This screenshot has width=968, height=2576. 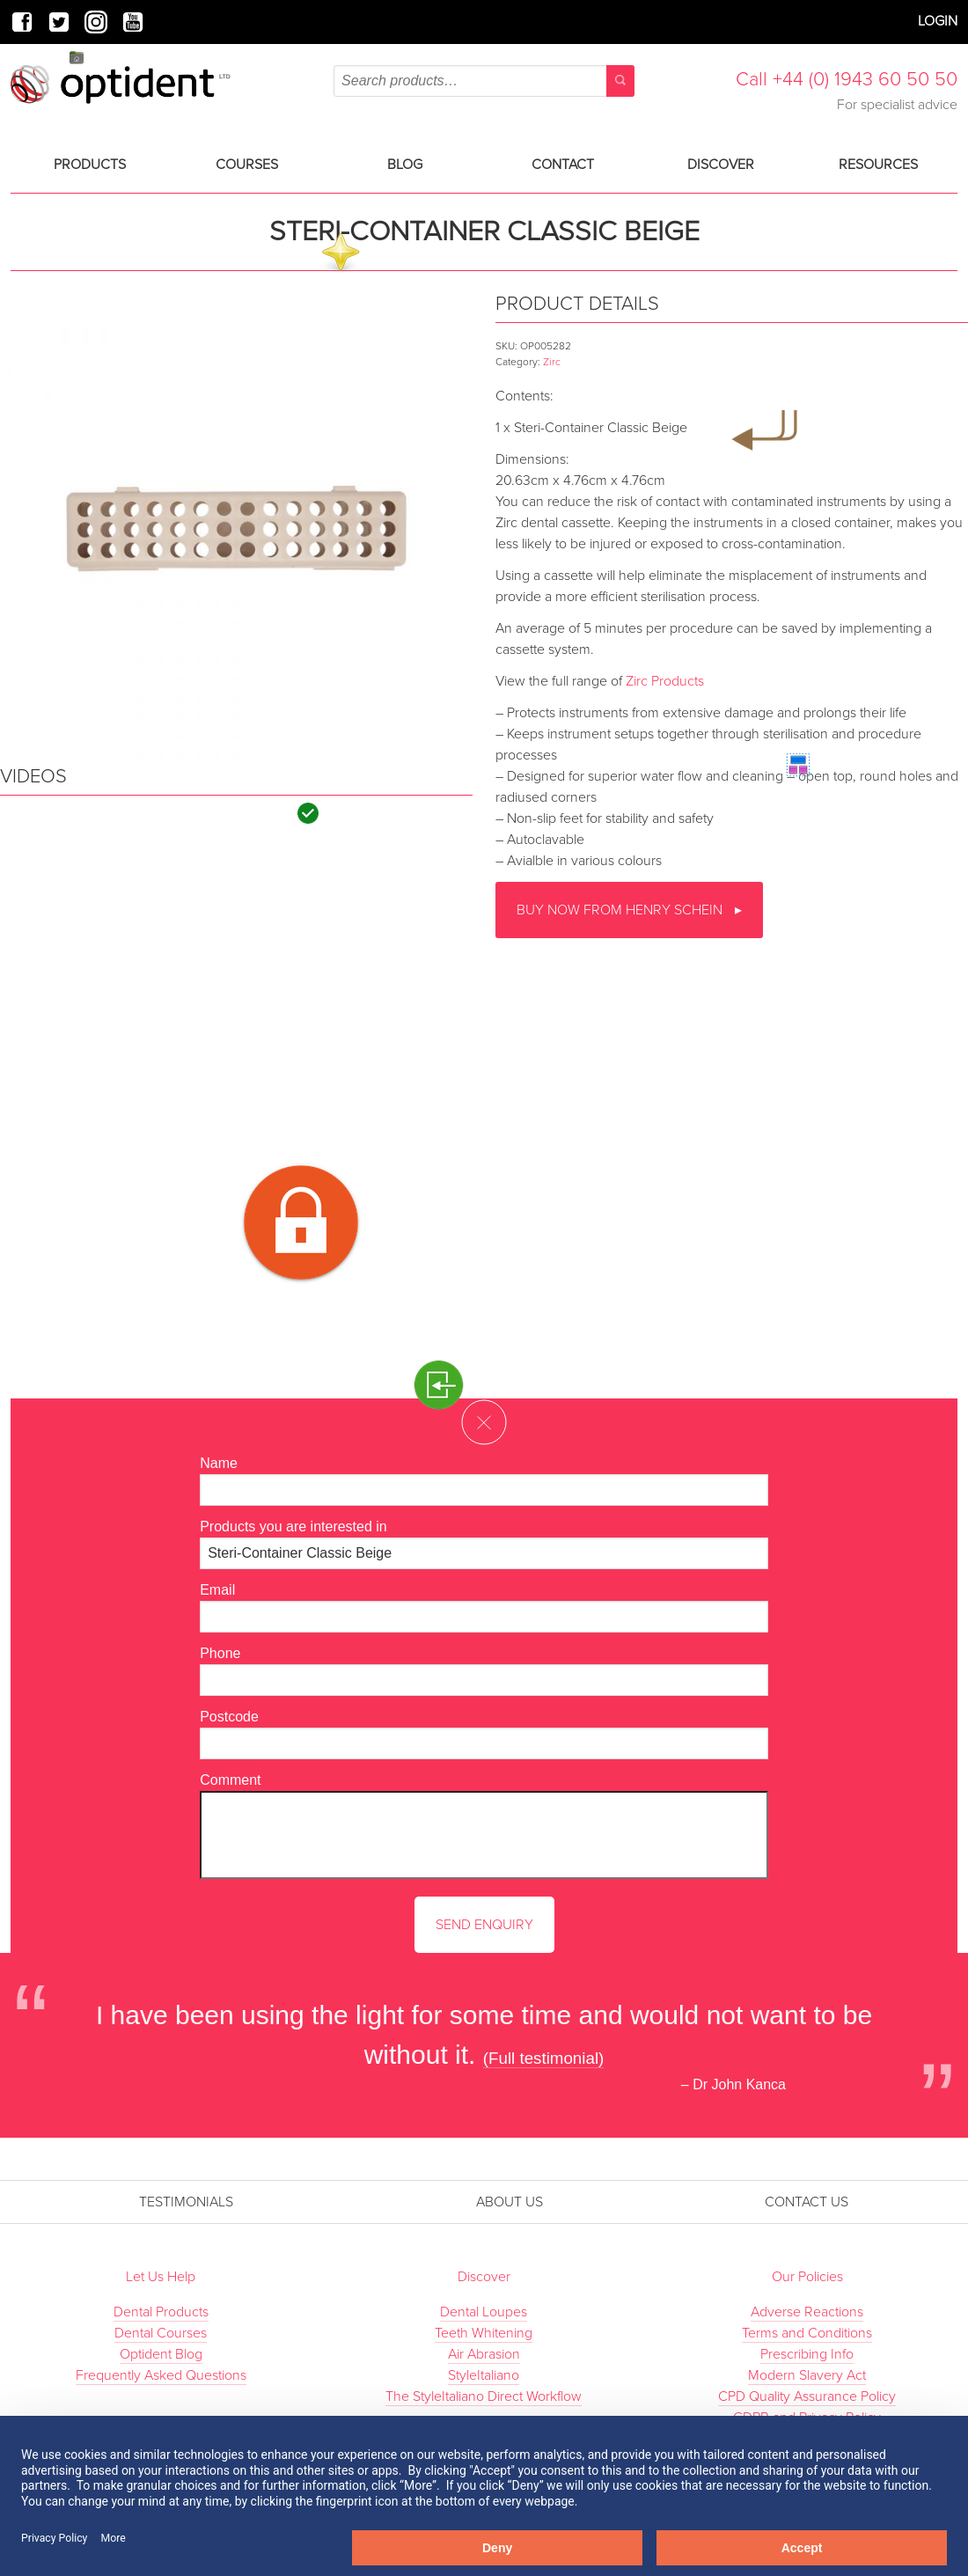 I want to click on select all items in the current view, so click(x=798, y=765).